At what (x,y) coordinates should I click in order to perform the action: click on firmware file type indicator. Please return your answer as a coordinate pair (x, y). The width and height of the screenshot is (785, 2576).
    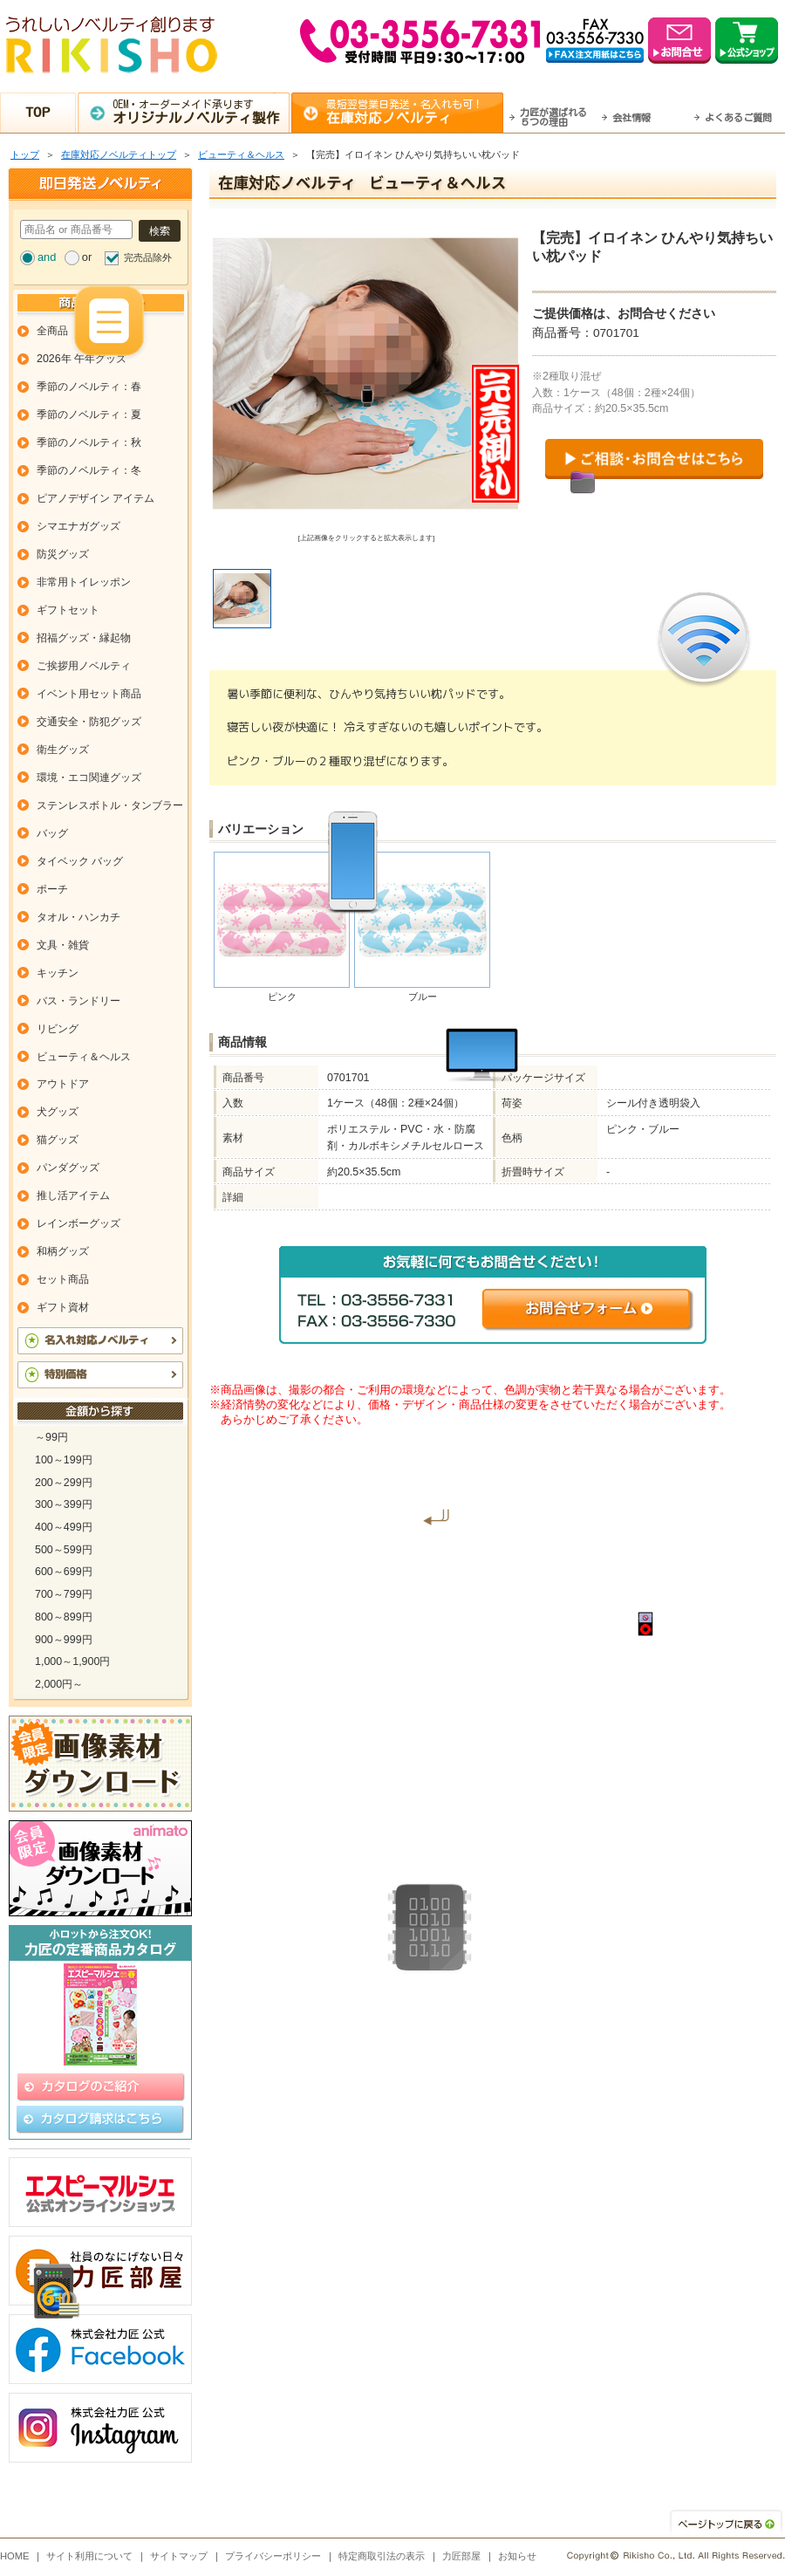
    Looking at the image, I should click on (429, 1927).